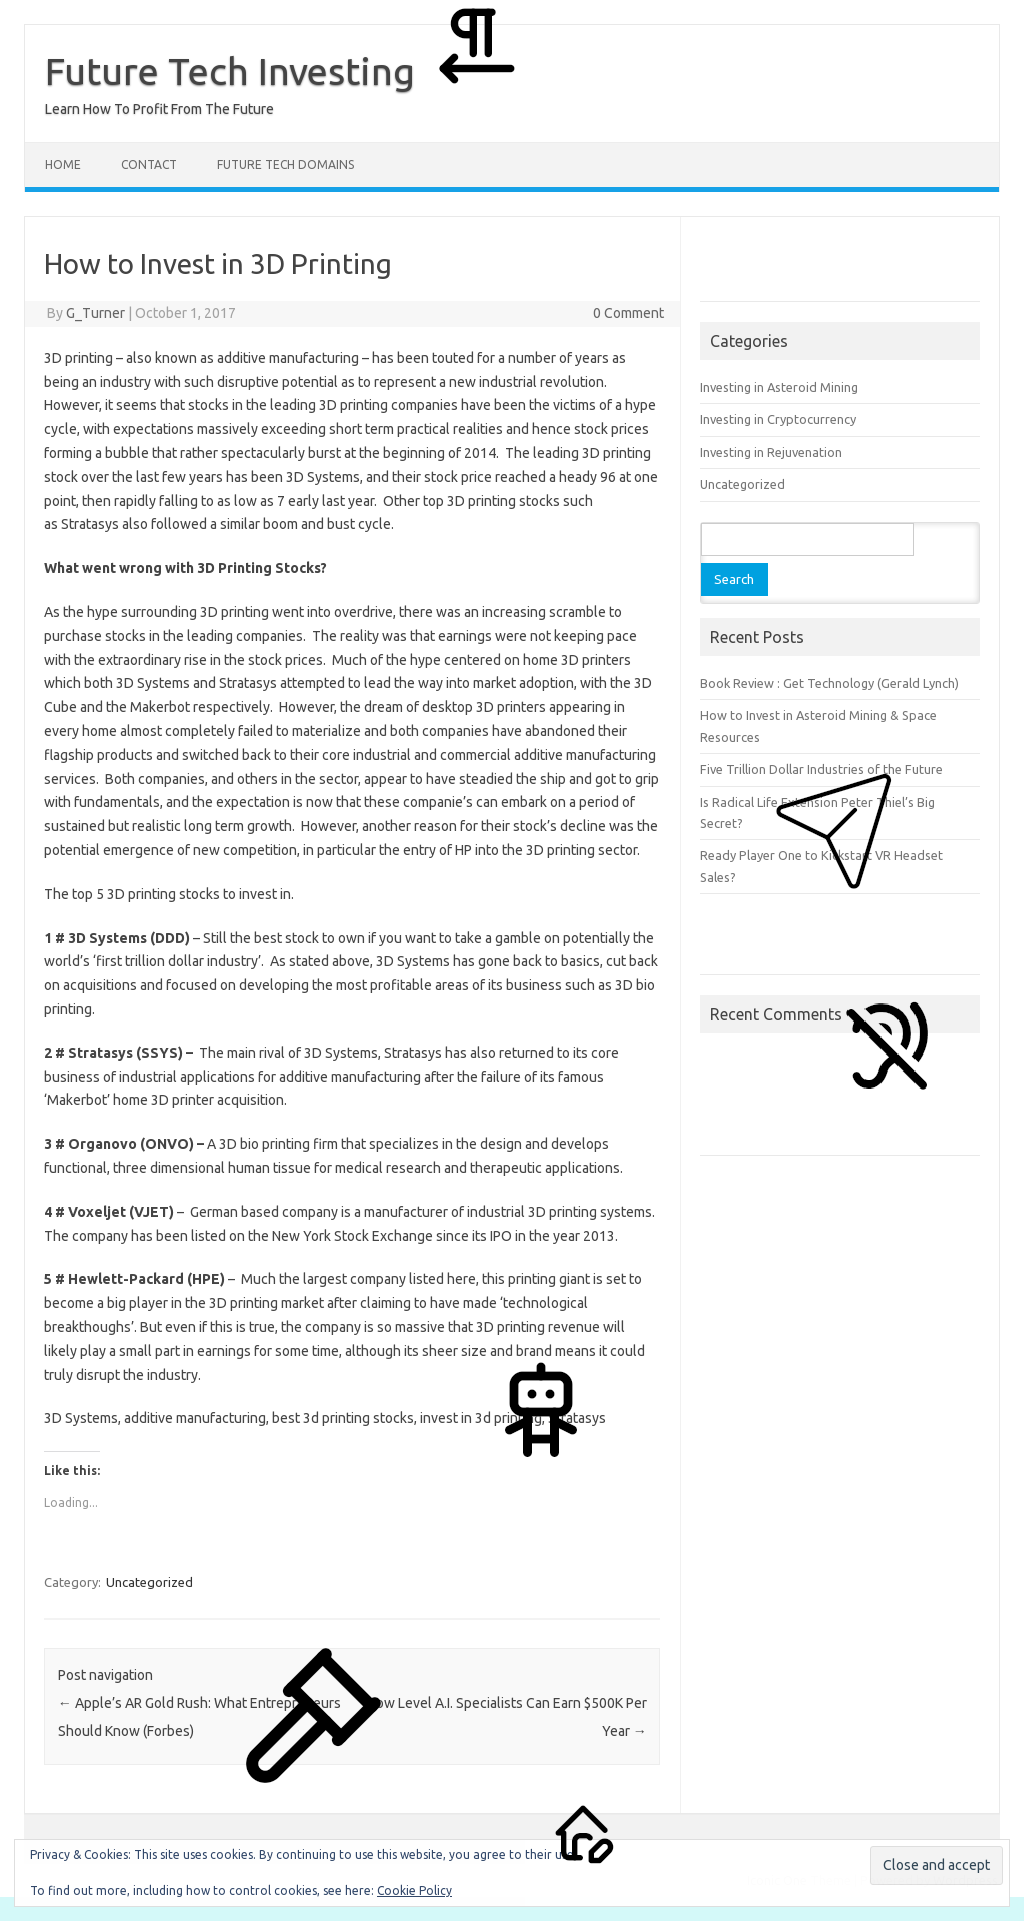 The image size is (1024, 1921). Describe the element at coordinates (583, 1833) in the screenshot. I see `edit home address or location` at that location.